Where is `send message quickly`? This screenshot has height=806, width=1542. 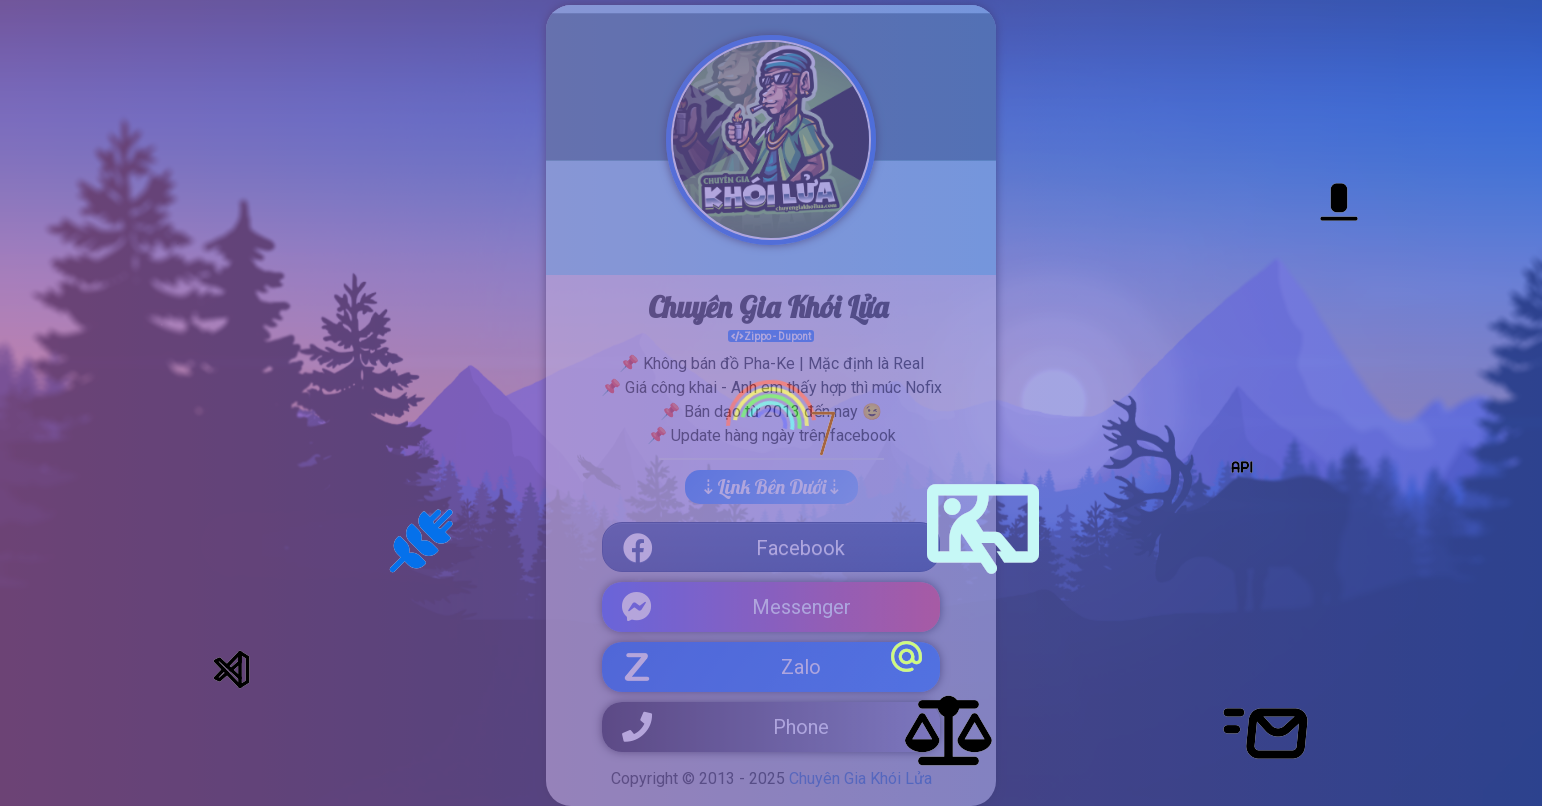
send message quickly is located at coordinates (1265, 733).